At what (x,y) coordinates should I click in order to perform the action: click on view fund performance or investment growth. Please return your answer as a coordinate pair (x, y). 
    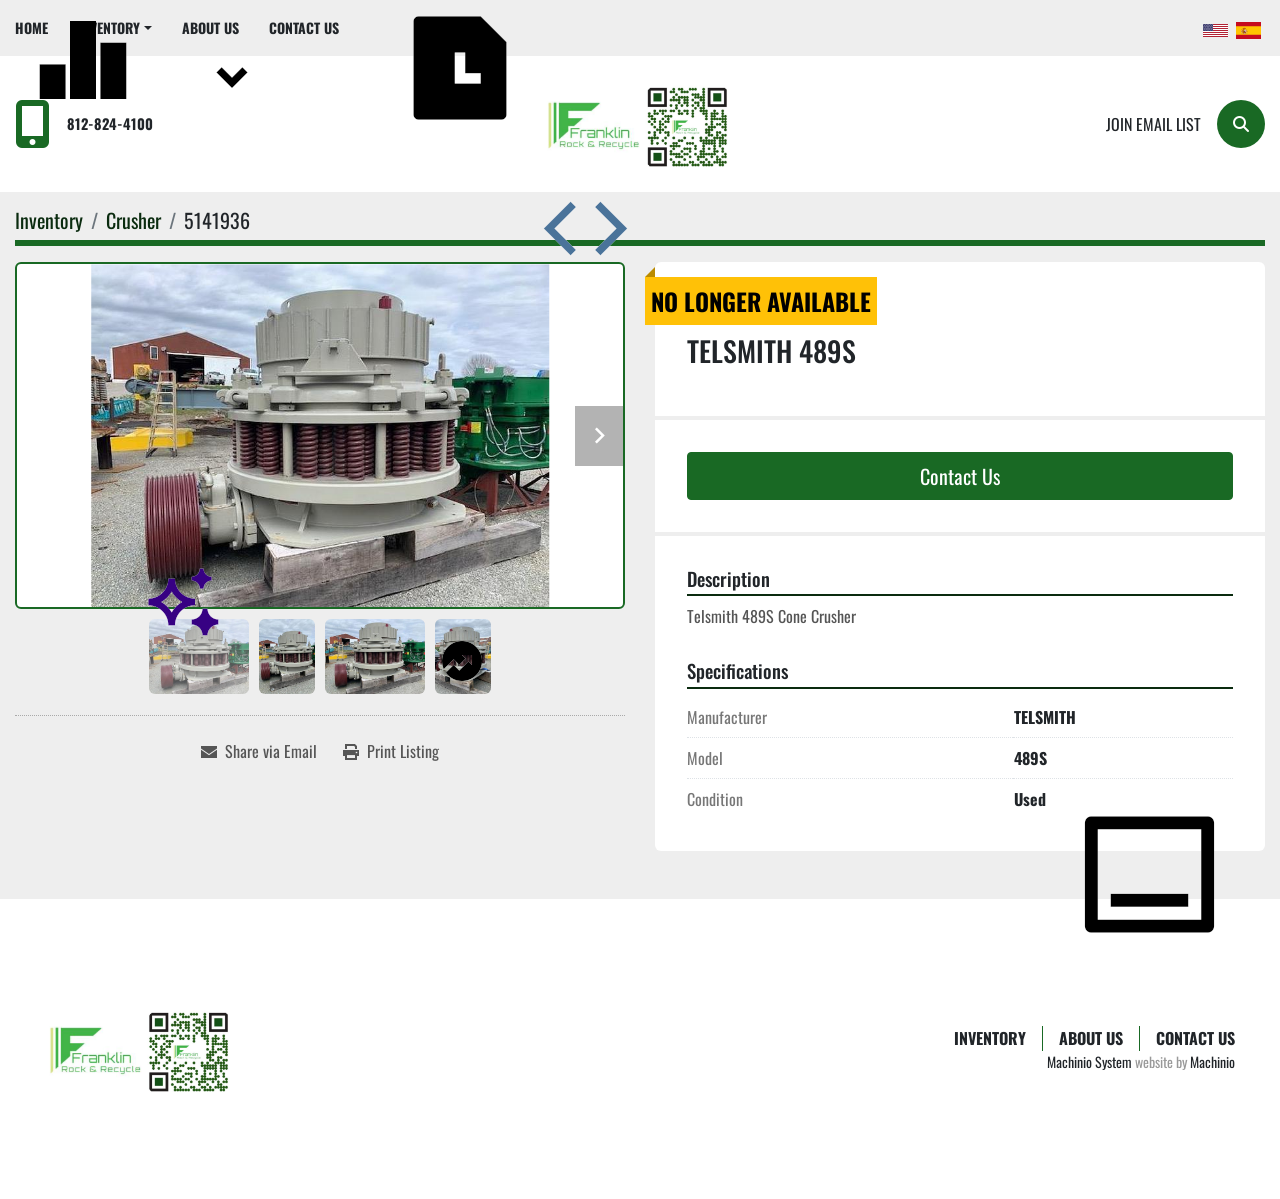
    Looking at the image, I should click on (462, 661).